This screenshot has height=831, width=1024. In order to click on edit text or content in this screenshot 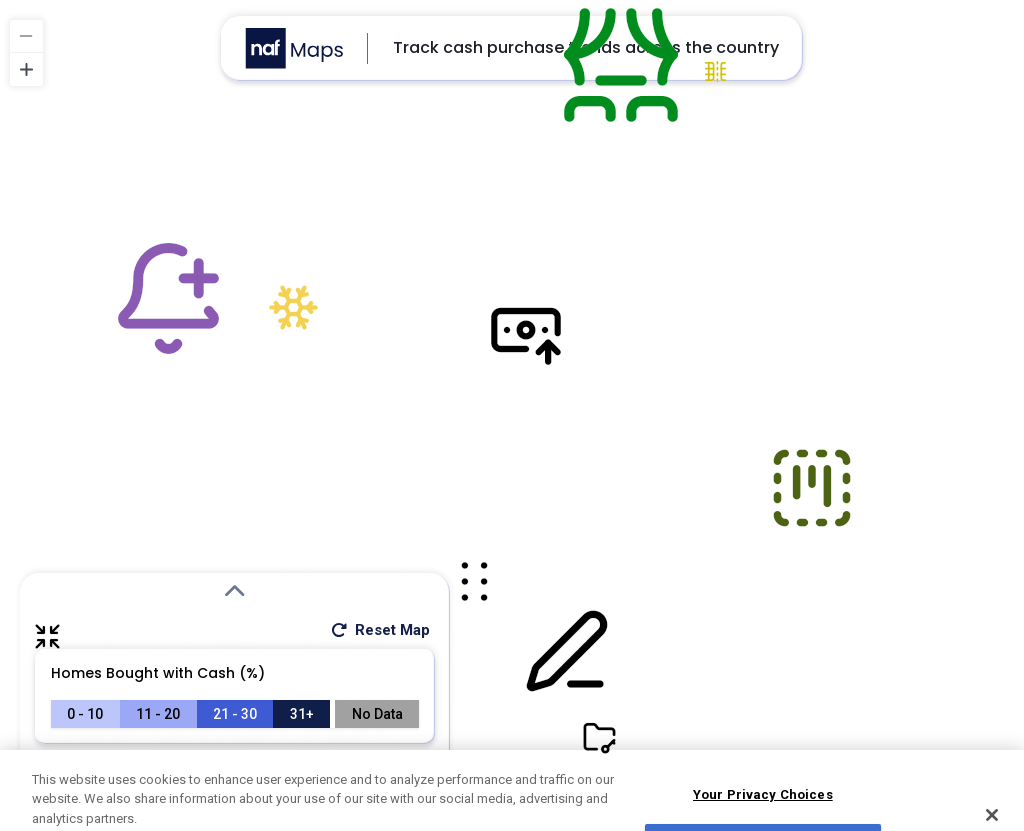, I will do `click(567, 651)`.